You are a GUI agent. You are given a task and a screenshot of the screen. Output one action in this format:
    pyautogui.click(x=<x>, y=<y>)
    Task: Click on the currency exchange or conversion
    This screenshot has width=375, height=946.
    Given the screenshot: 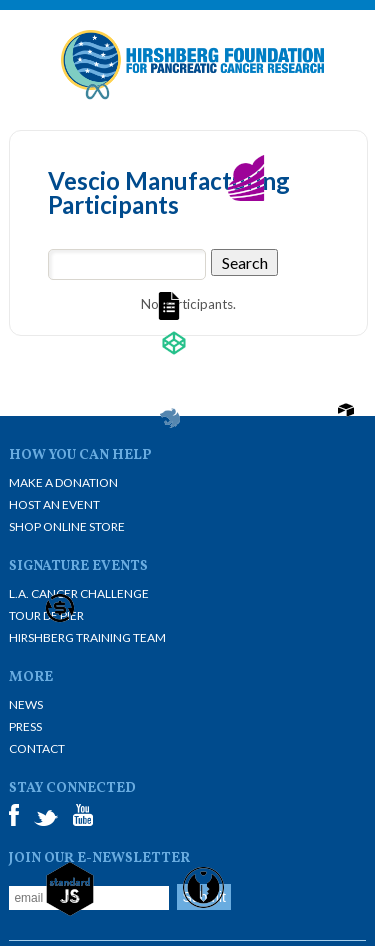 What is the action you would take?
    pyautogui.click(x=60, y=608)
    